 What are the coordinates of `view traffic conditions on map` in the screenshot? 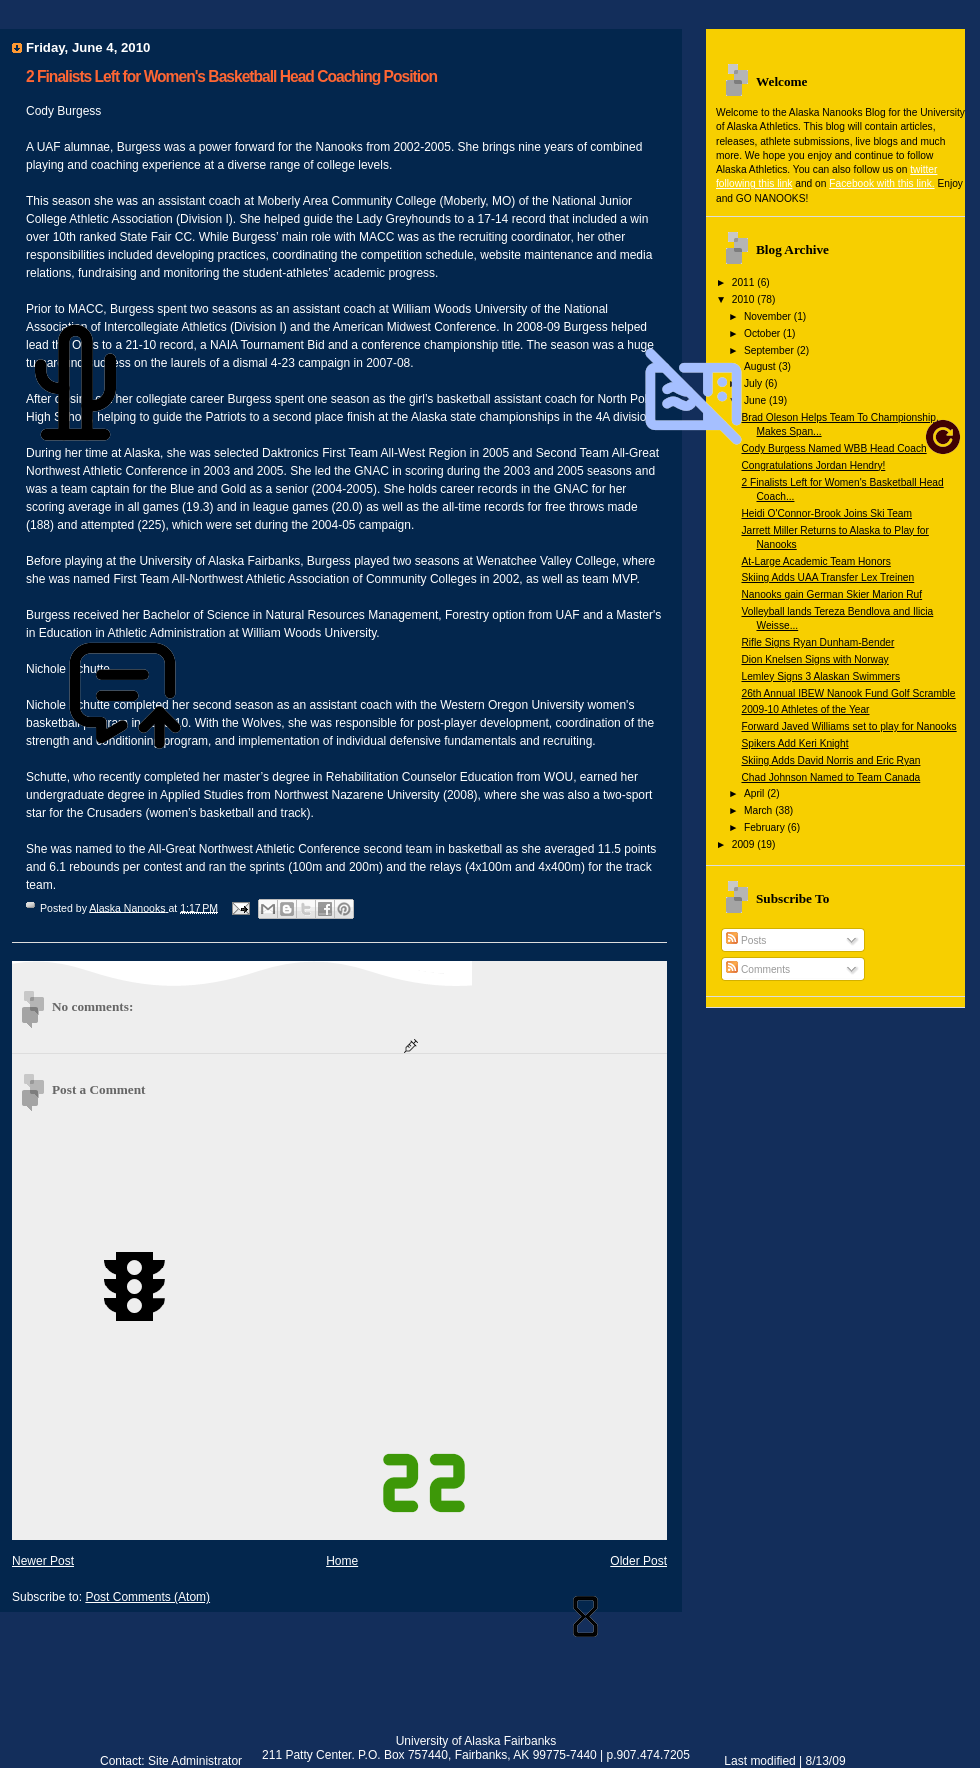 It's located at (134, 1286).